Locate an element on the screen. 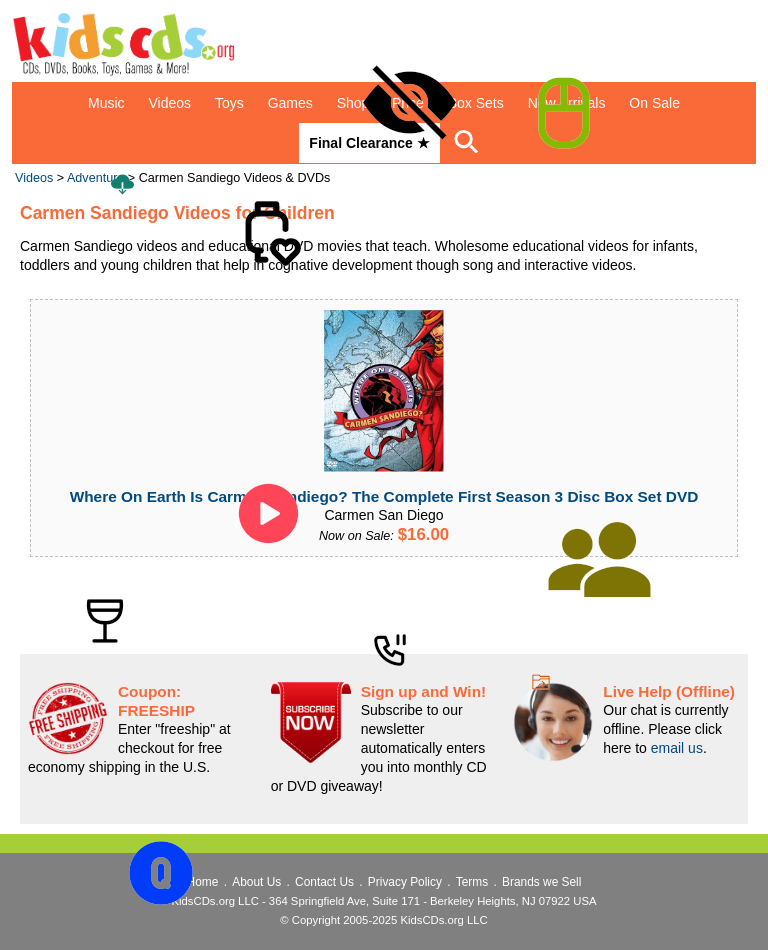 The width and height of the screenshot is (768, 950). view contacts or people list is located at coordinates (599, 559).